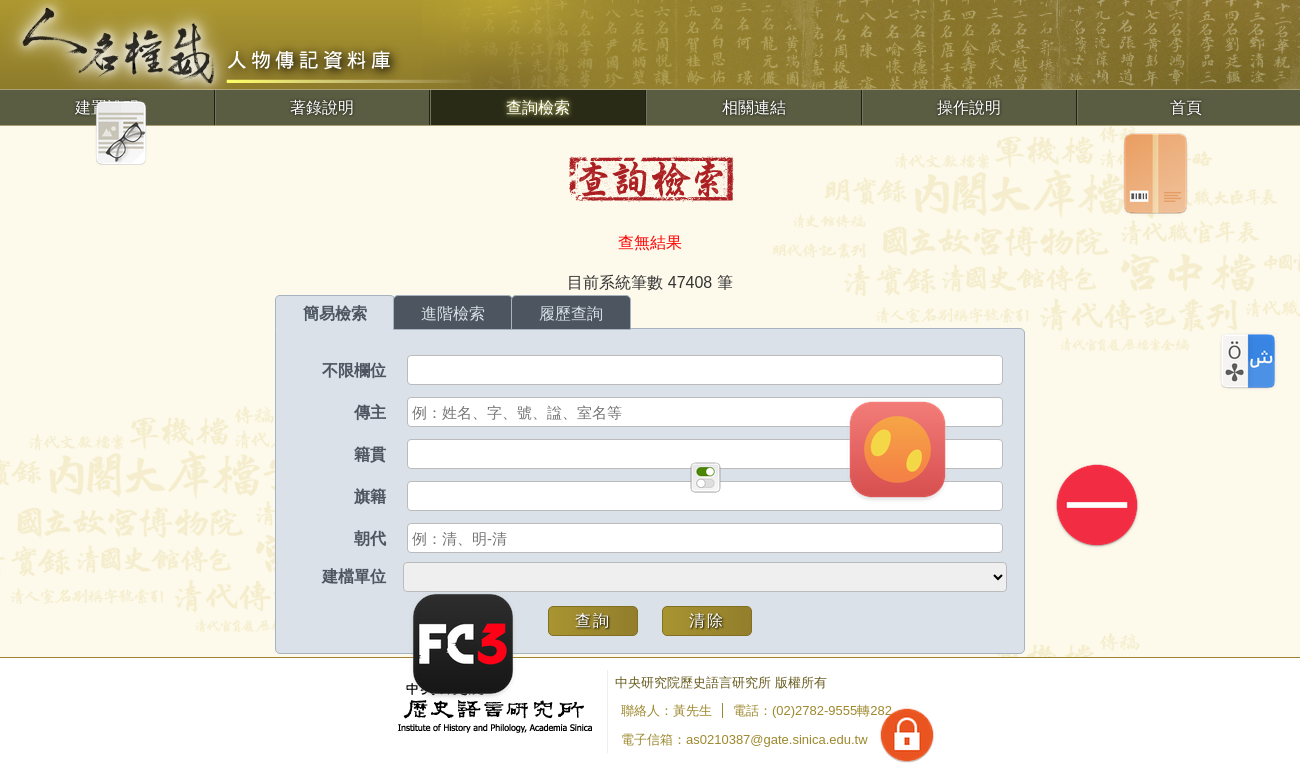 The width and height of the screenshot is (1300, 765). Describe the element at coordinates (1155, 173) in the screenshot. I see `open or install a debian software package` at that location.